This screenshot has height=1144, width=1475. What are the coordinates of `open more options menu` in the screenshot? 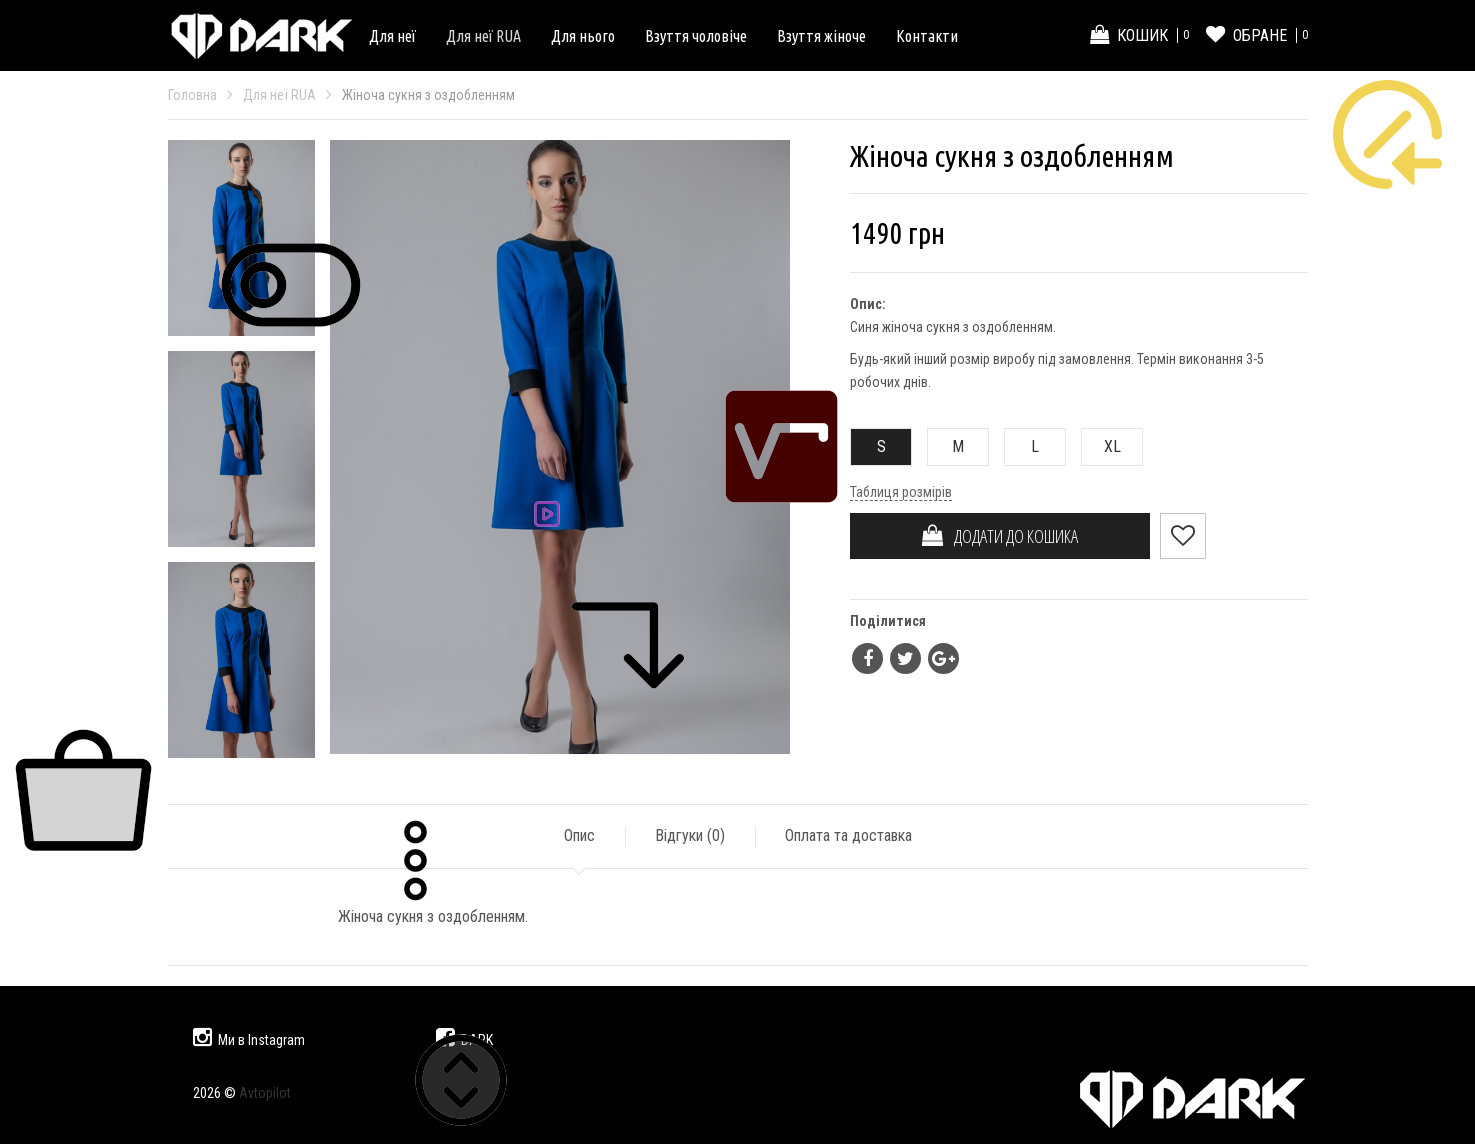 It's located at (415, 860).